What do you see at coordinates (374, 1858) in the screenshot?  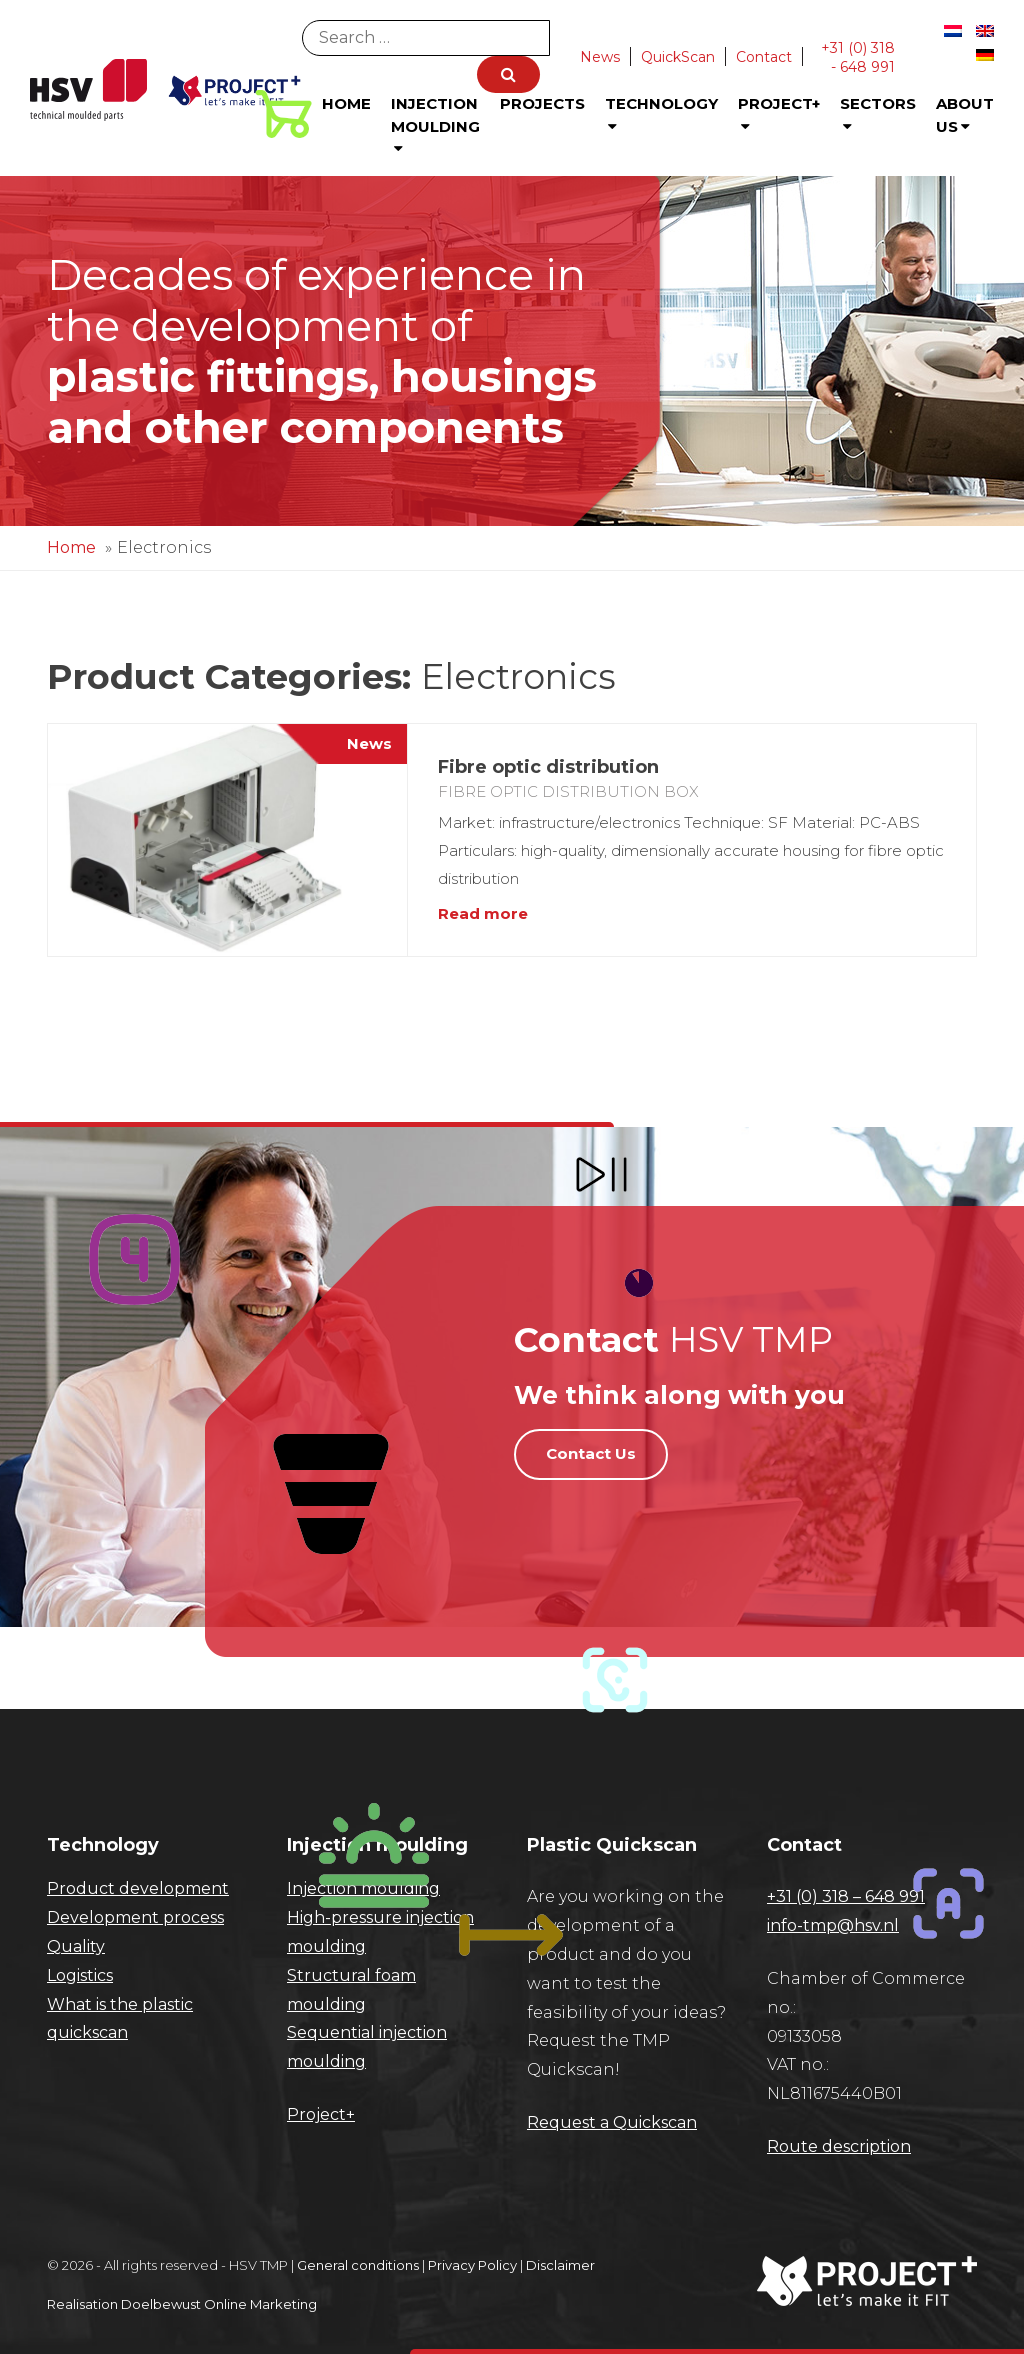 I see `indicates hazy or foggy weather conditions` at bounding box center [374, 1858].